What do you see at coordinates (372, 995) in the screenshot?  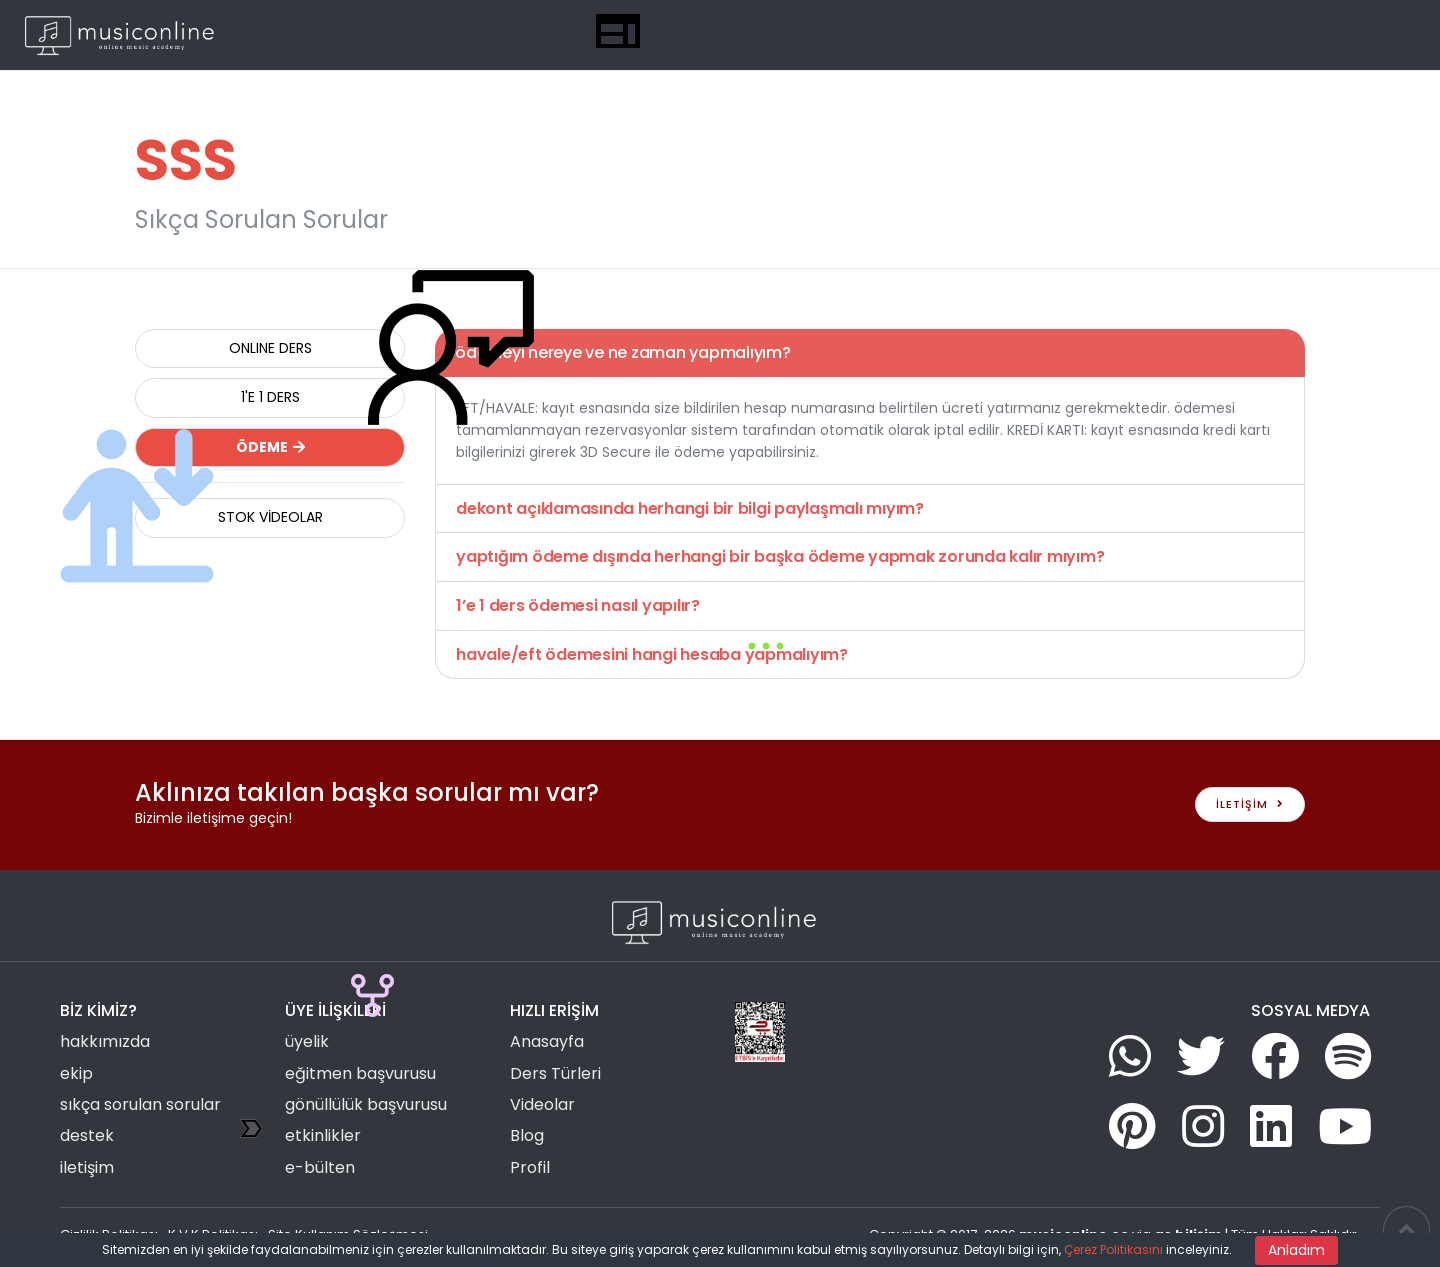 I see `fork a repository` at bounding box center [372, 995].